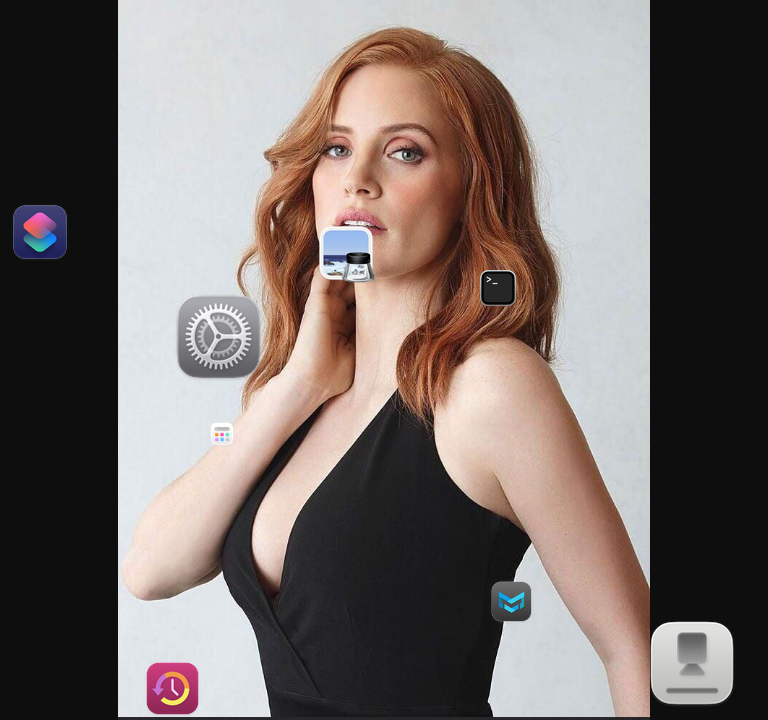  Describe the element at coordinates (511, 601) in the screenshot. I see `open marktext markdown editor` at that location.